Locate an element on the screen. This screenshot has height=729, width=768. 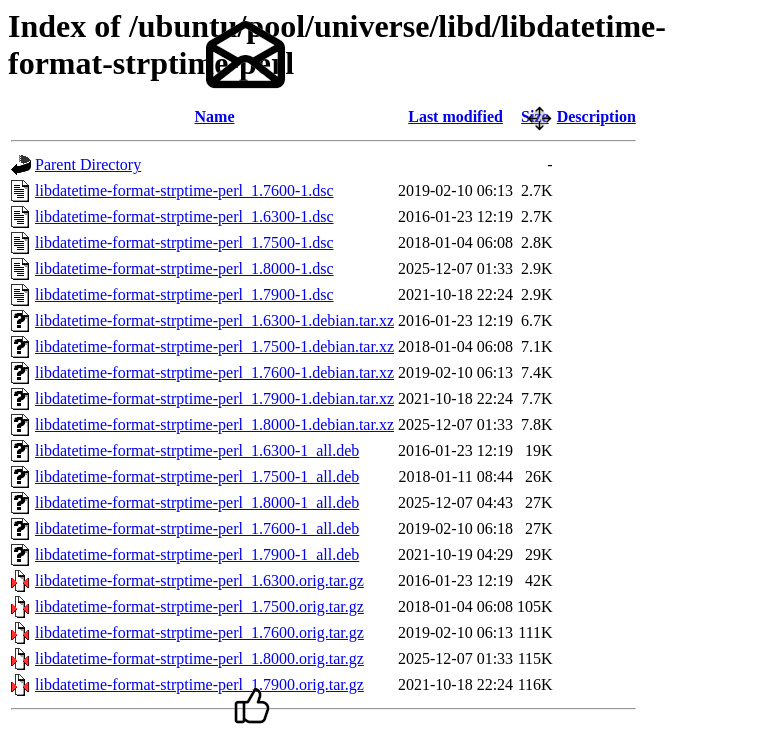
mark message as read is located at coordinates (245, 58).